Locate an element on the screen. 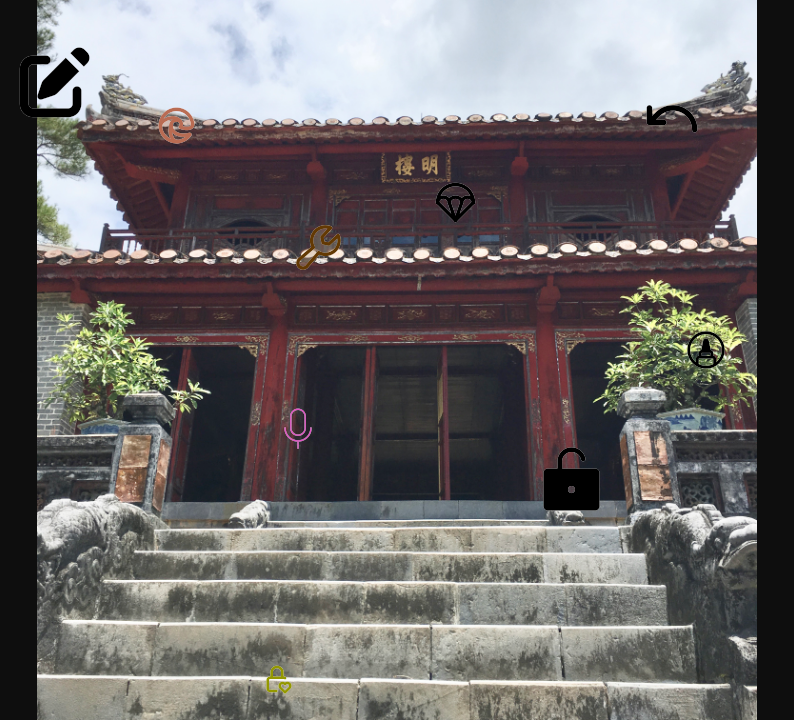 The width and height of the screenshot is (794, 720). undo last action is located at coordinates (673, 117).